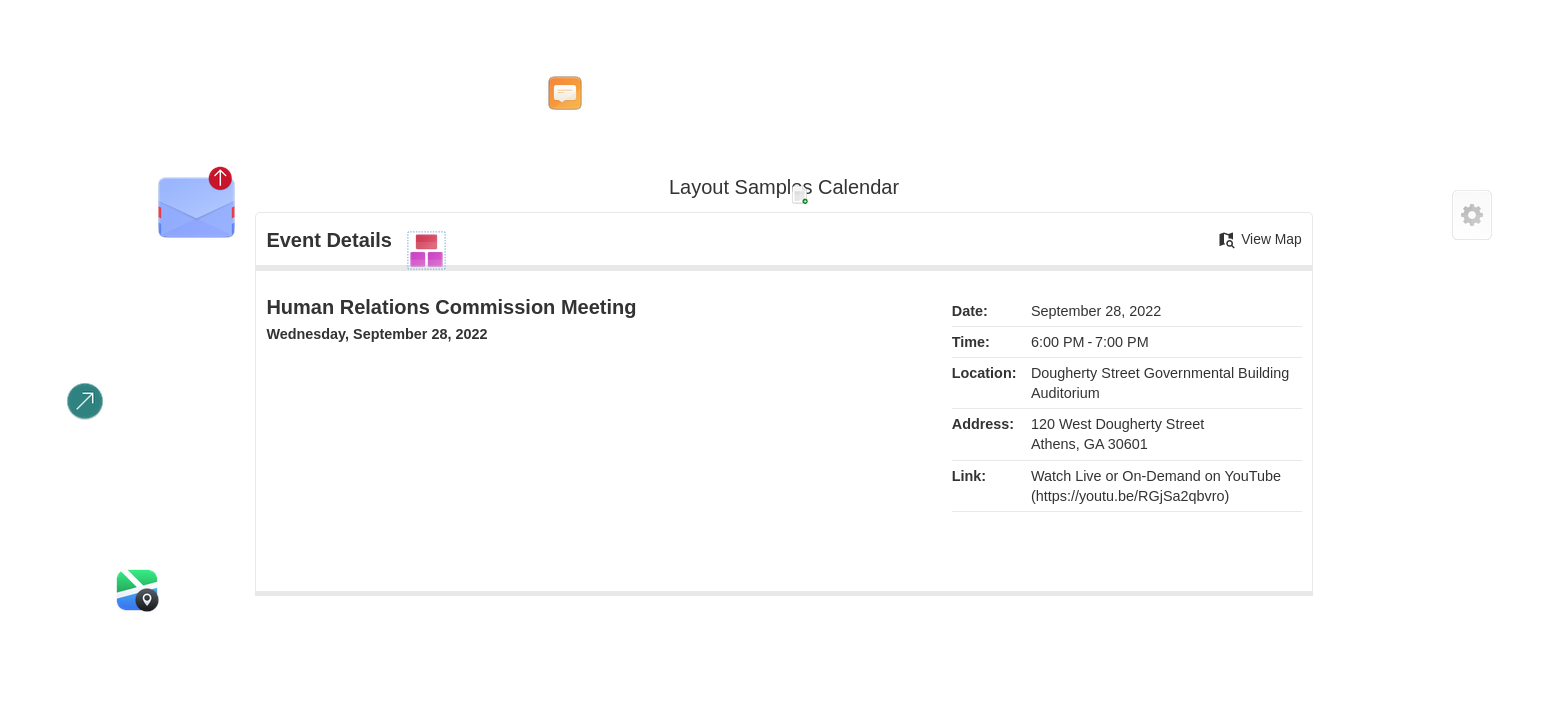 This screenshot has width=1568, height=720. I want to click on open Google Maps, so click(137, 590).